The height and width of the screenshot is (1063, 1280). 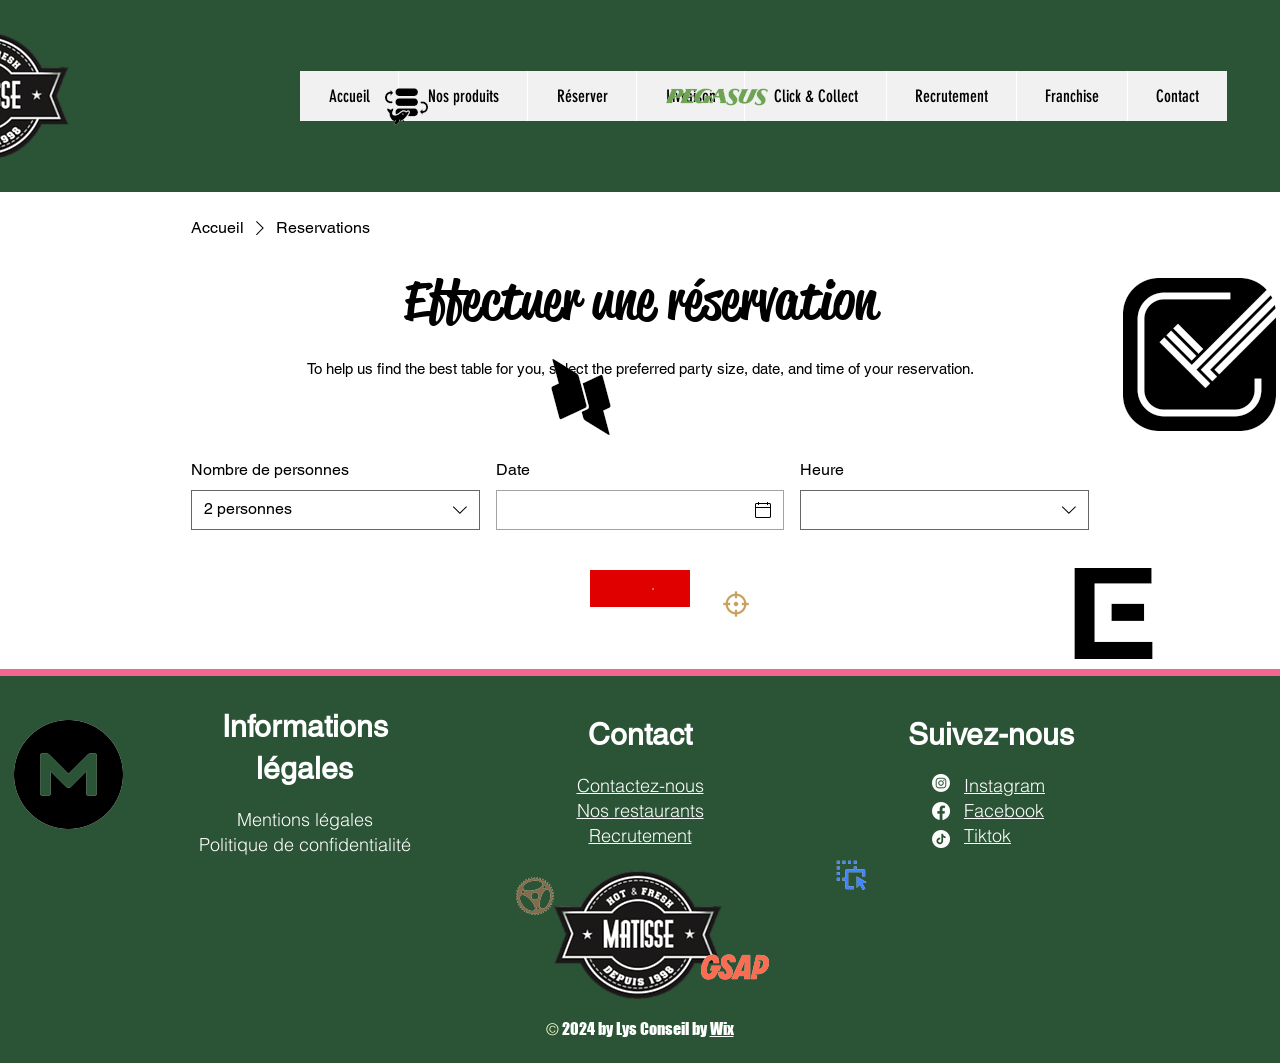 I want to click on drag and drop to rearrange items, so click(x=851, y=875).